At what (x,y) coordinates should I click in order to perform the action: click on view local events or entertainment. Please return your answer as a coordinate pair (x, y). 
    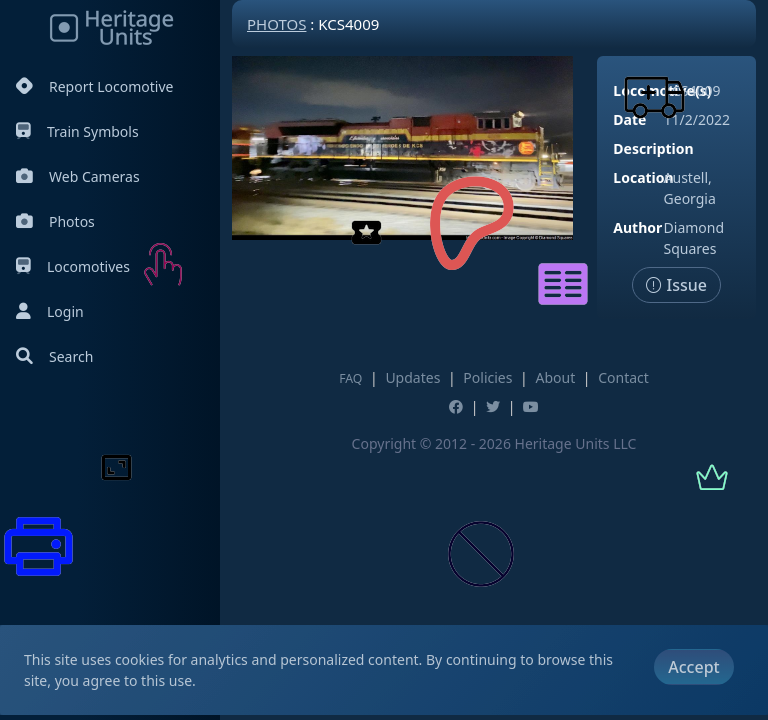
    Looking at the image, I should click on (366, 232).